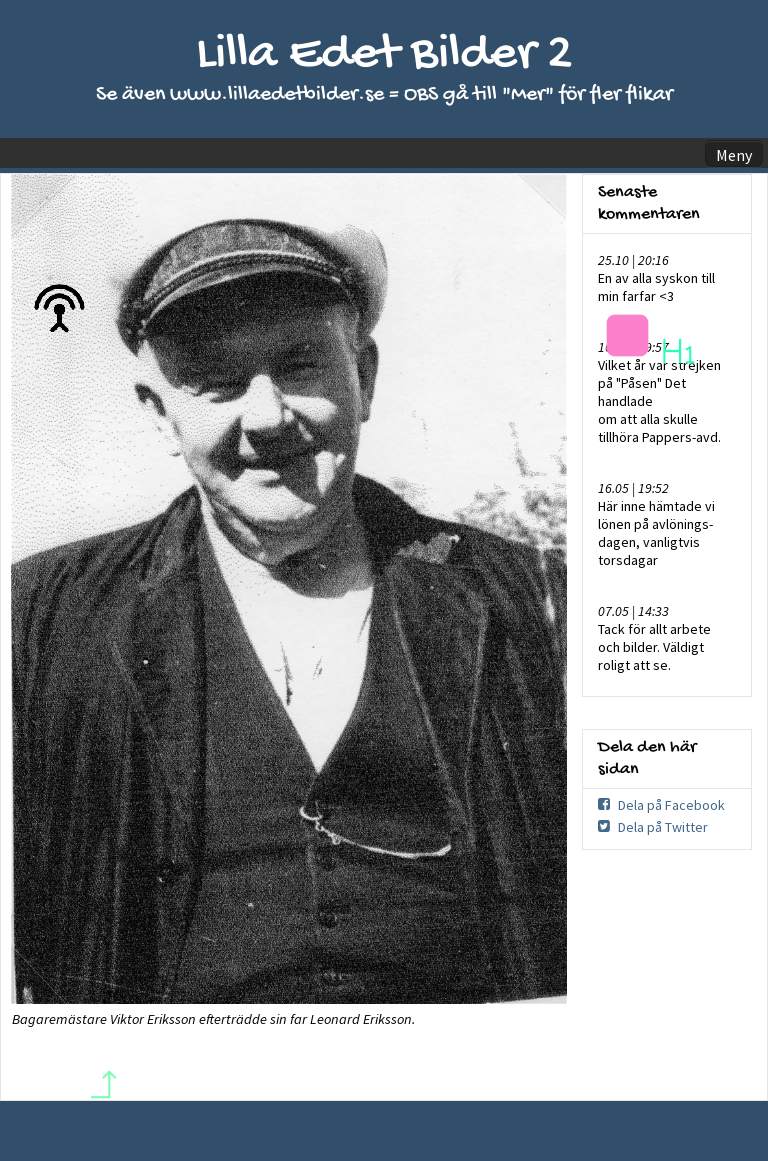 The height and width of the screenshot is (1161, 768). What do you see at coordinates (59, 309) in the screenshot?
I see `access antenna or broadcast settings` at bounding box center [59, 309].